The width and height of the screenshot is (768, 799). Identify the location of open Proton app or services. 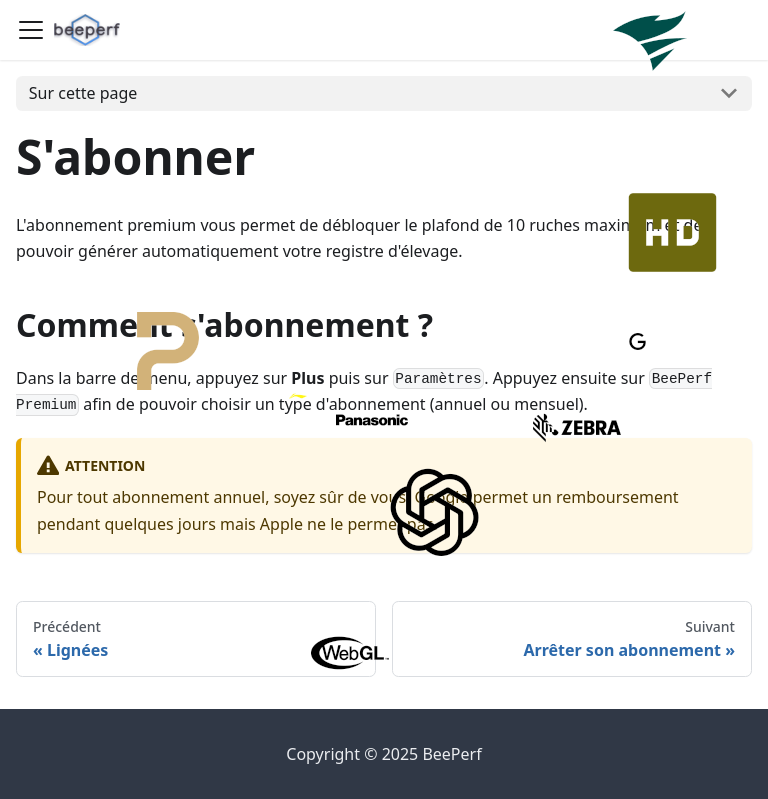
(168, 351).